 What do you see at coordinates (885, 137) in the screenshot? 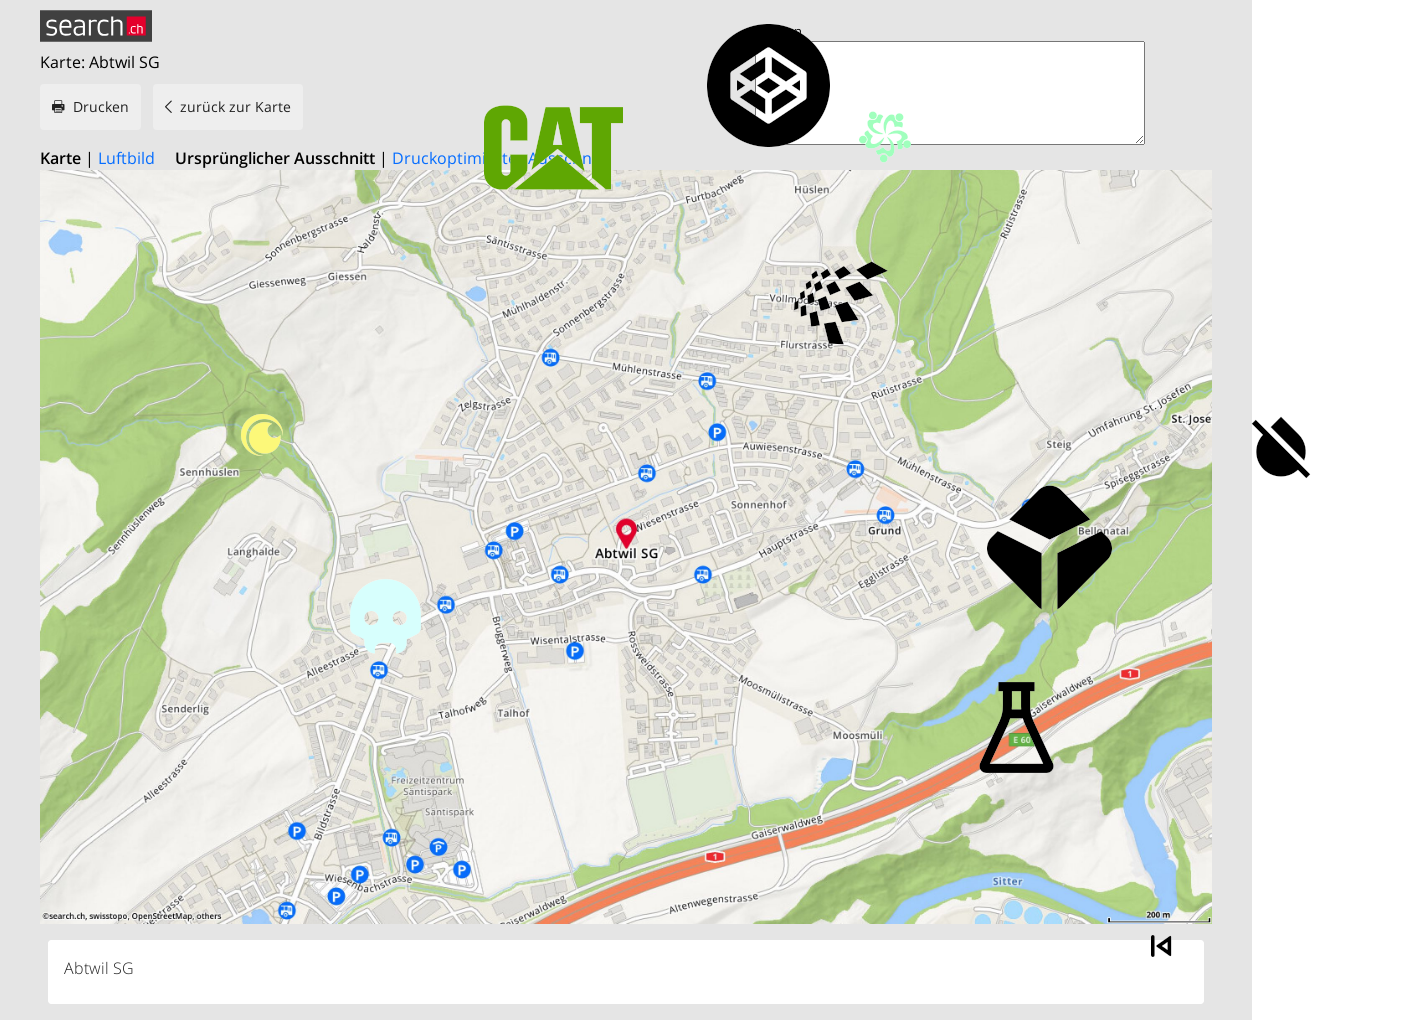
I see `almalinux operating system logo` at bounding box center [885, 137].